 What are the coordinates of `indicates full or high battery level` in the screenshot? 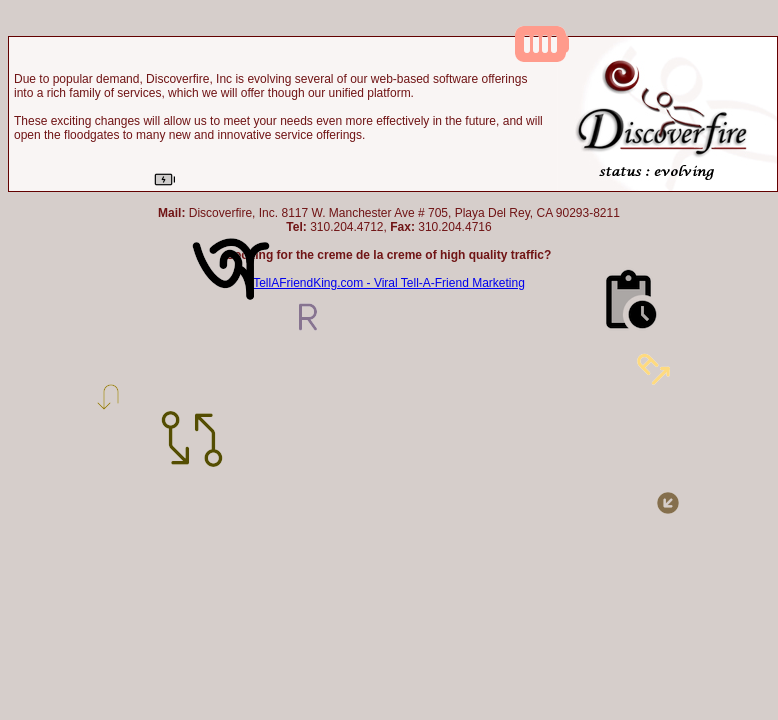 It's located at (542, 44).